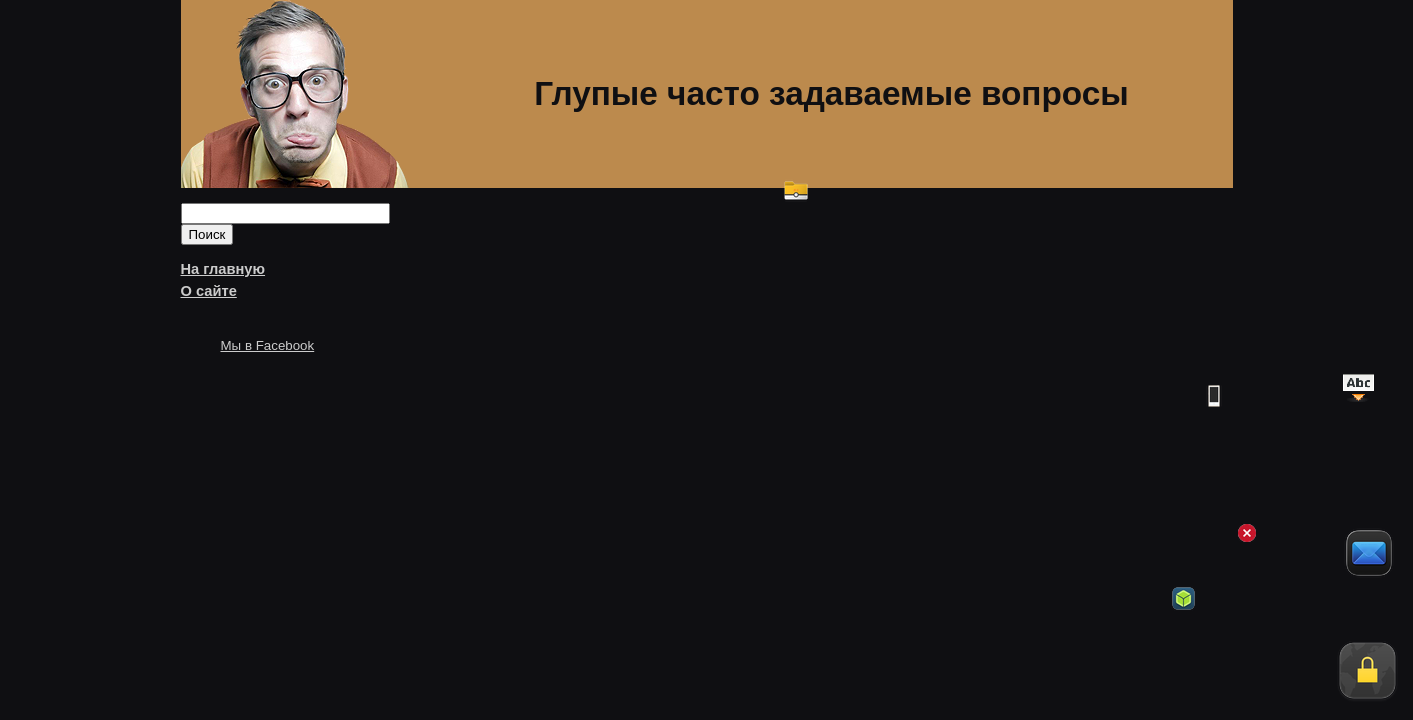 The image size is (1413, 720). What do you see at coordinates (1183, 598) in the screenshot?
I see `open balenaEtcher to flash OS images` at bounding box center [1183, 598].